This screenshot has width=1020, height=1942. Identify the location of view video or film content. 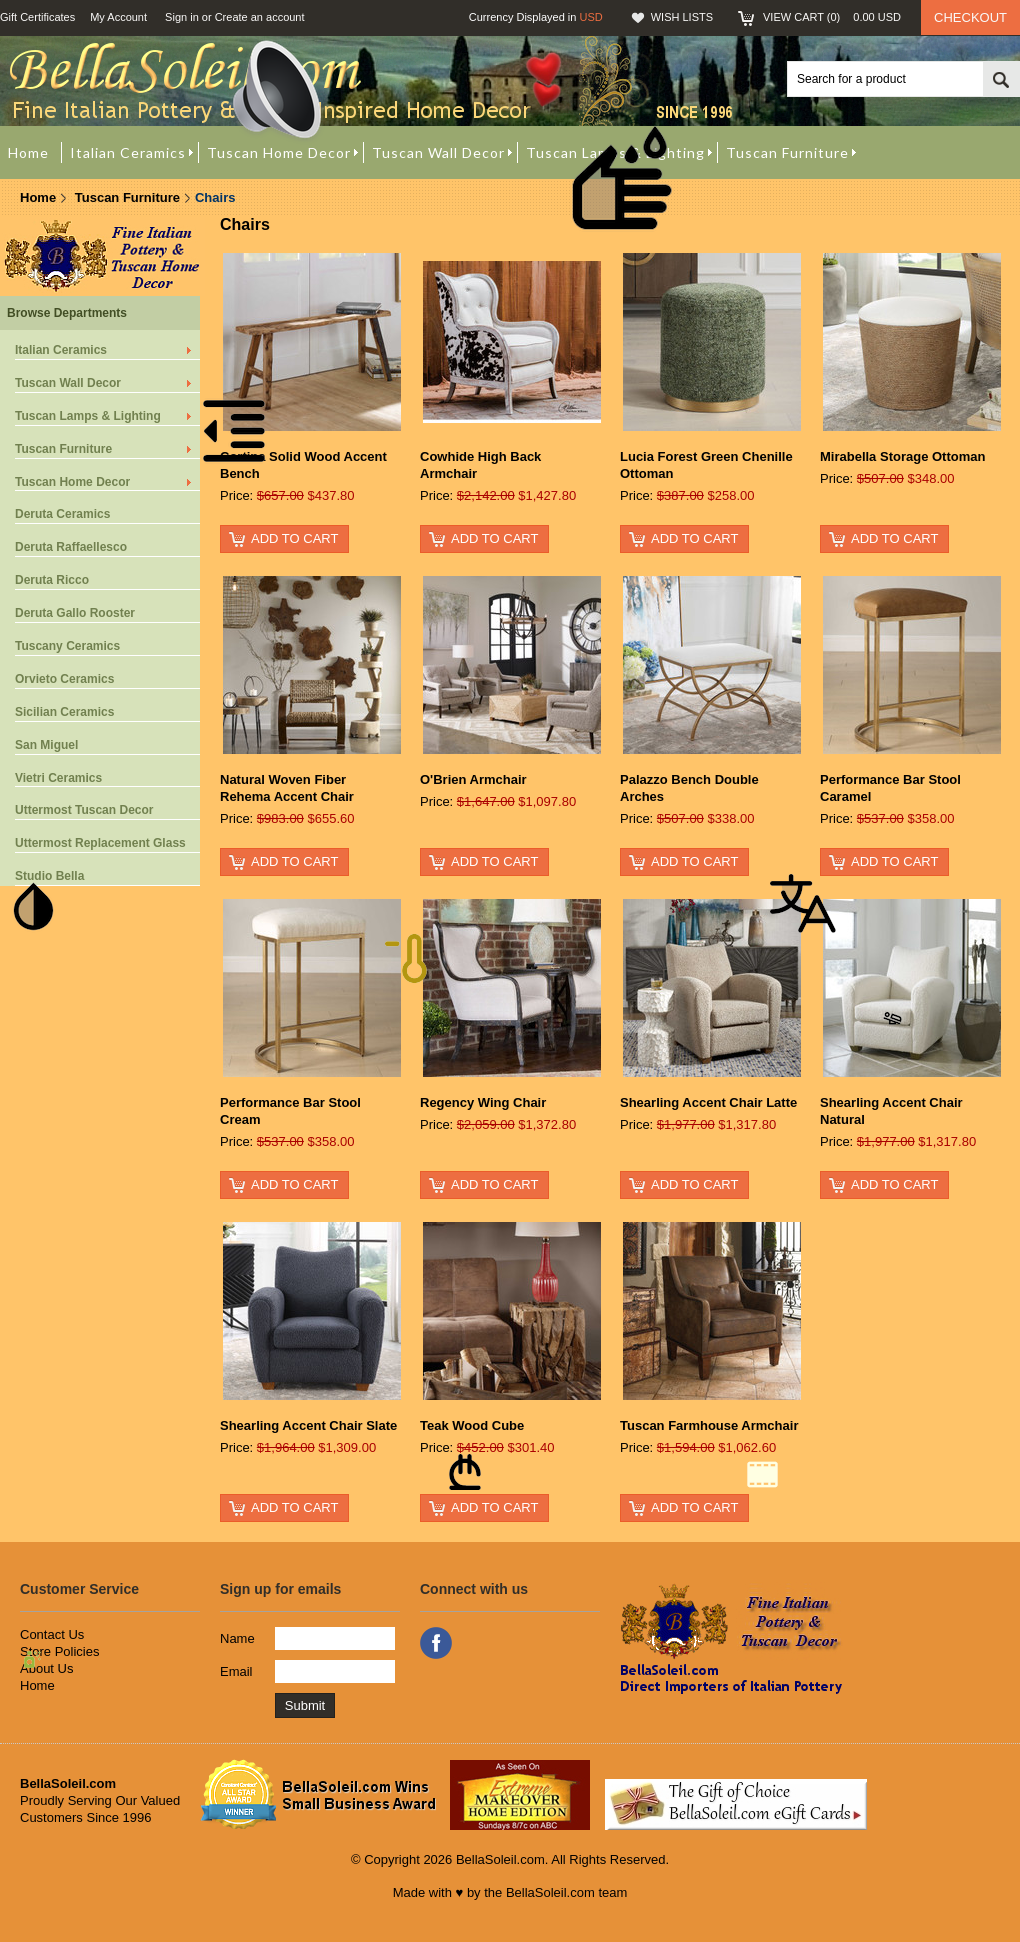
(762, 1474).